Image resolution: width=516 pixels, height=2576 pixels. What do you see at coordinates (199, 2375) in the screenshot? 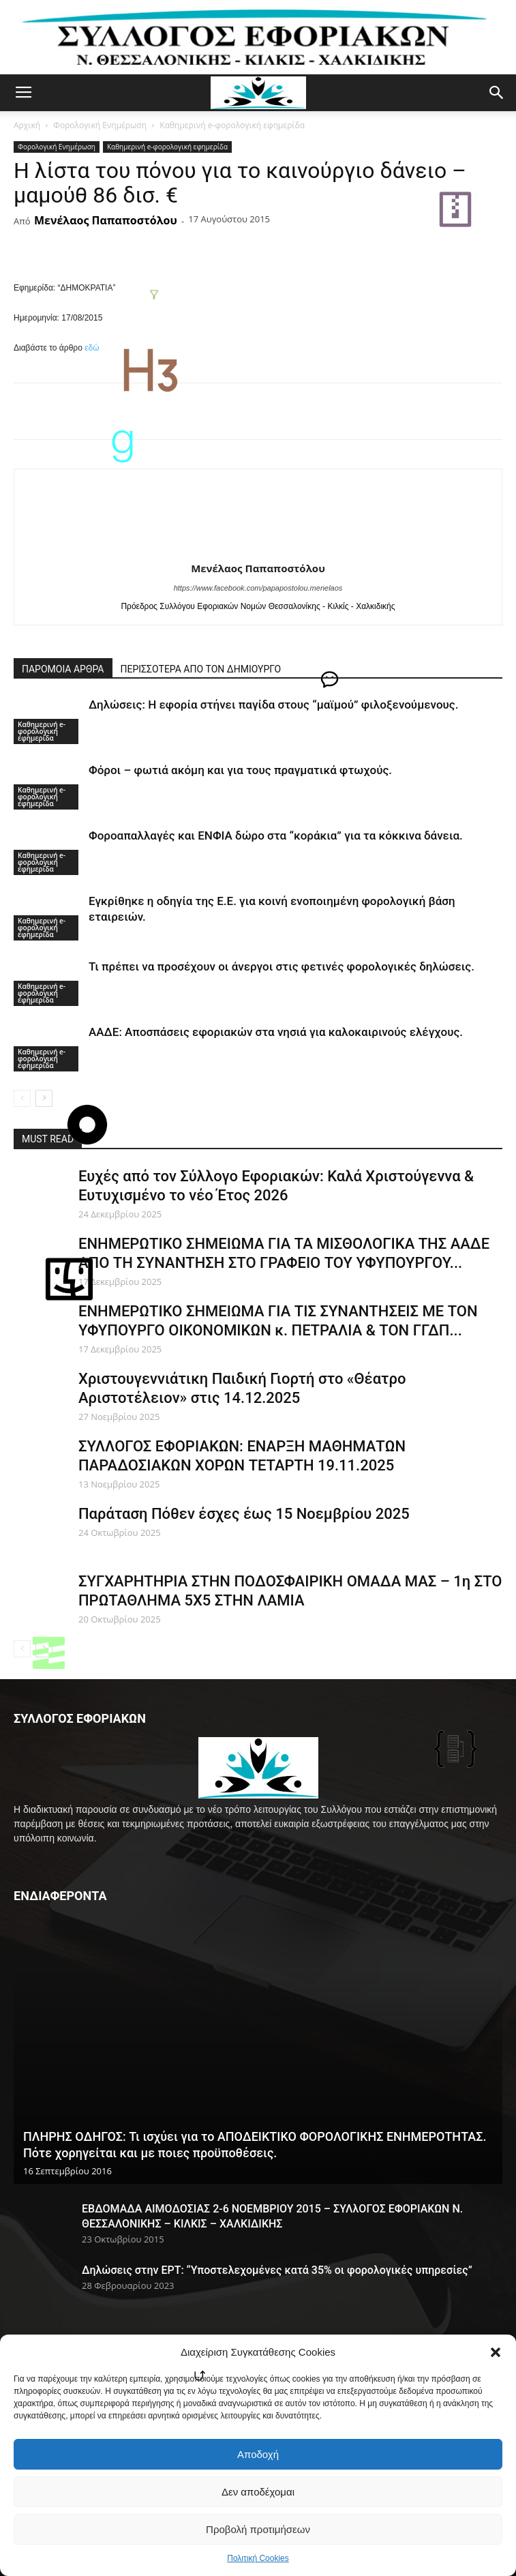
I see `redo or repeat last action` at bounding box center [199, 2375].